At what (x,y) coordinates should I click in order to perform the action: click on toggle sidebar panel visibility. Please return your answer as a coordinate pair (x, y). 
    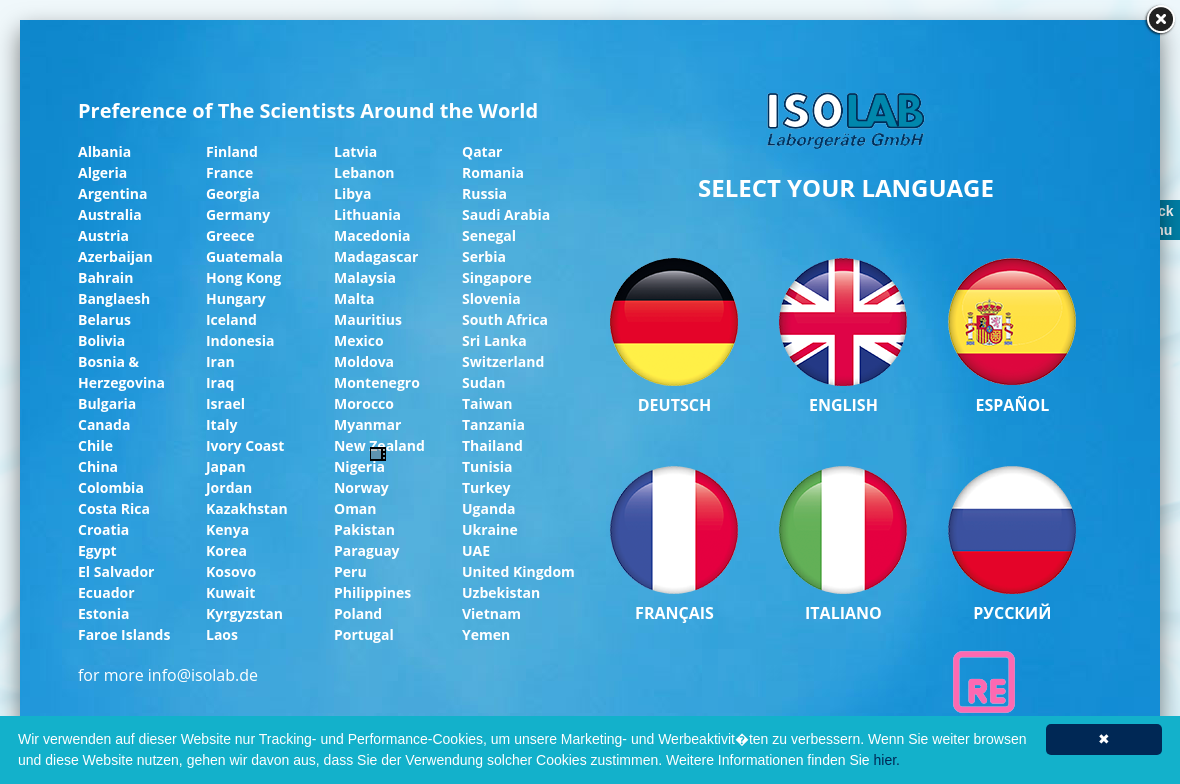
    Looking at the image, I should click on (378, 454).